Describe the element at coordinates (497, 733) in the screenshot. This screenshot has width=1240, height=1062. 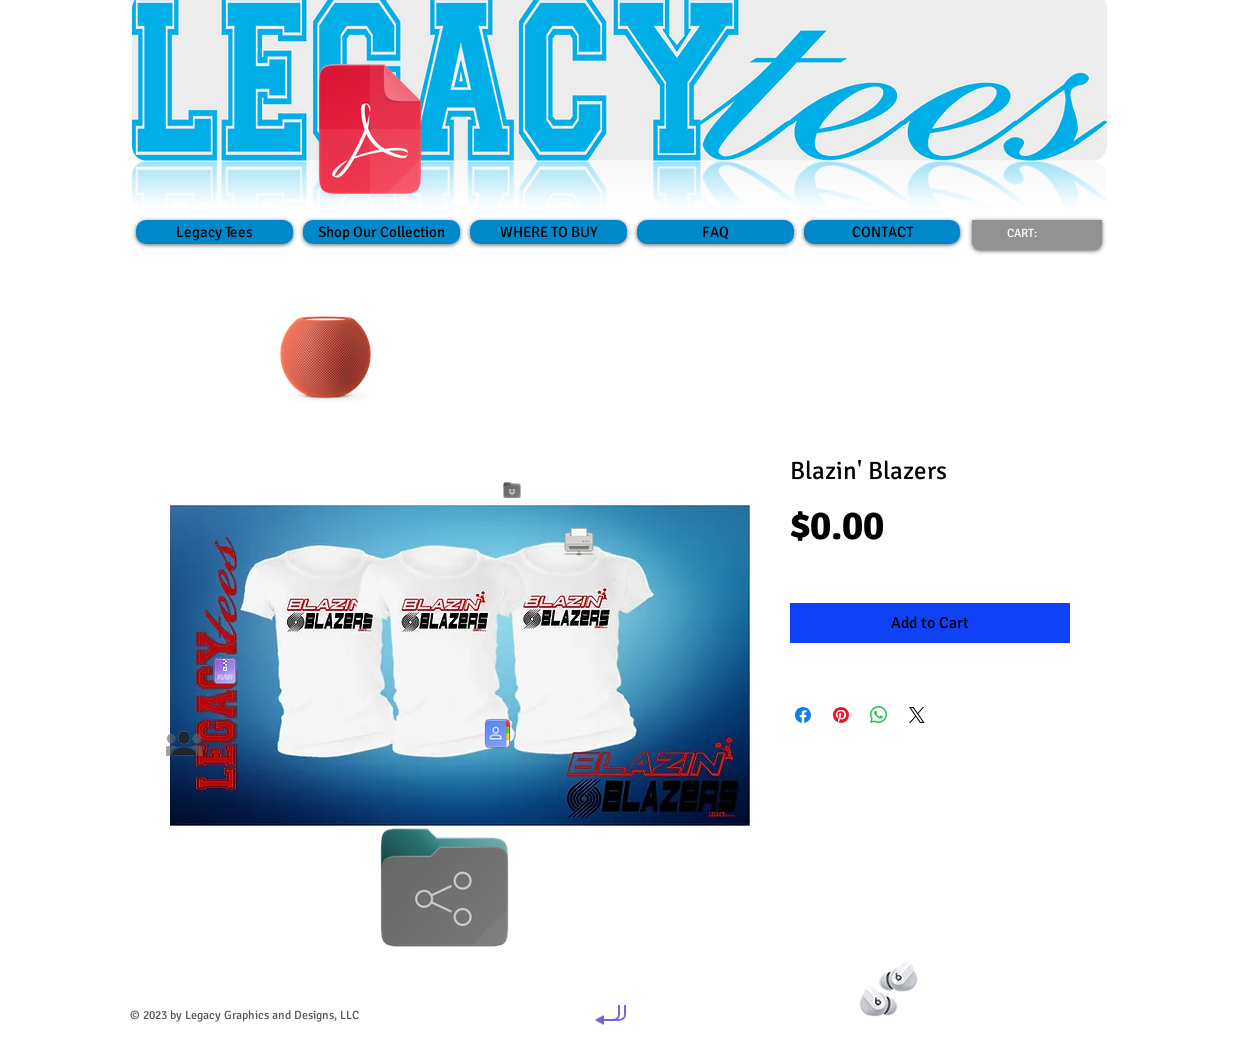
I see `open the address book application` at that location.